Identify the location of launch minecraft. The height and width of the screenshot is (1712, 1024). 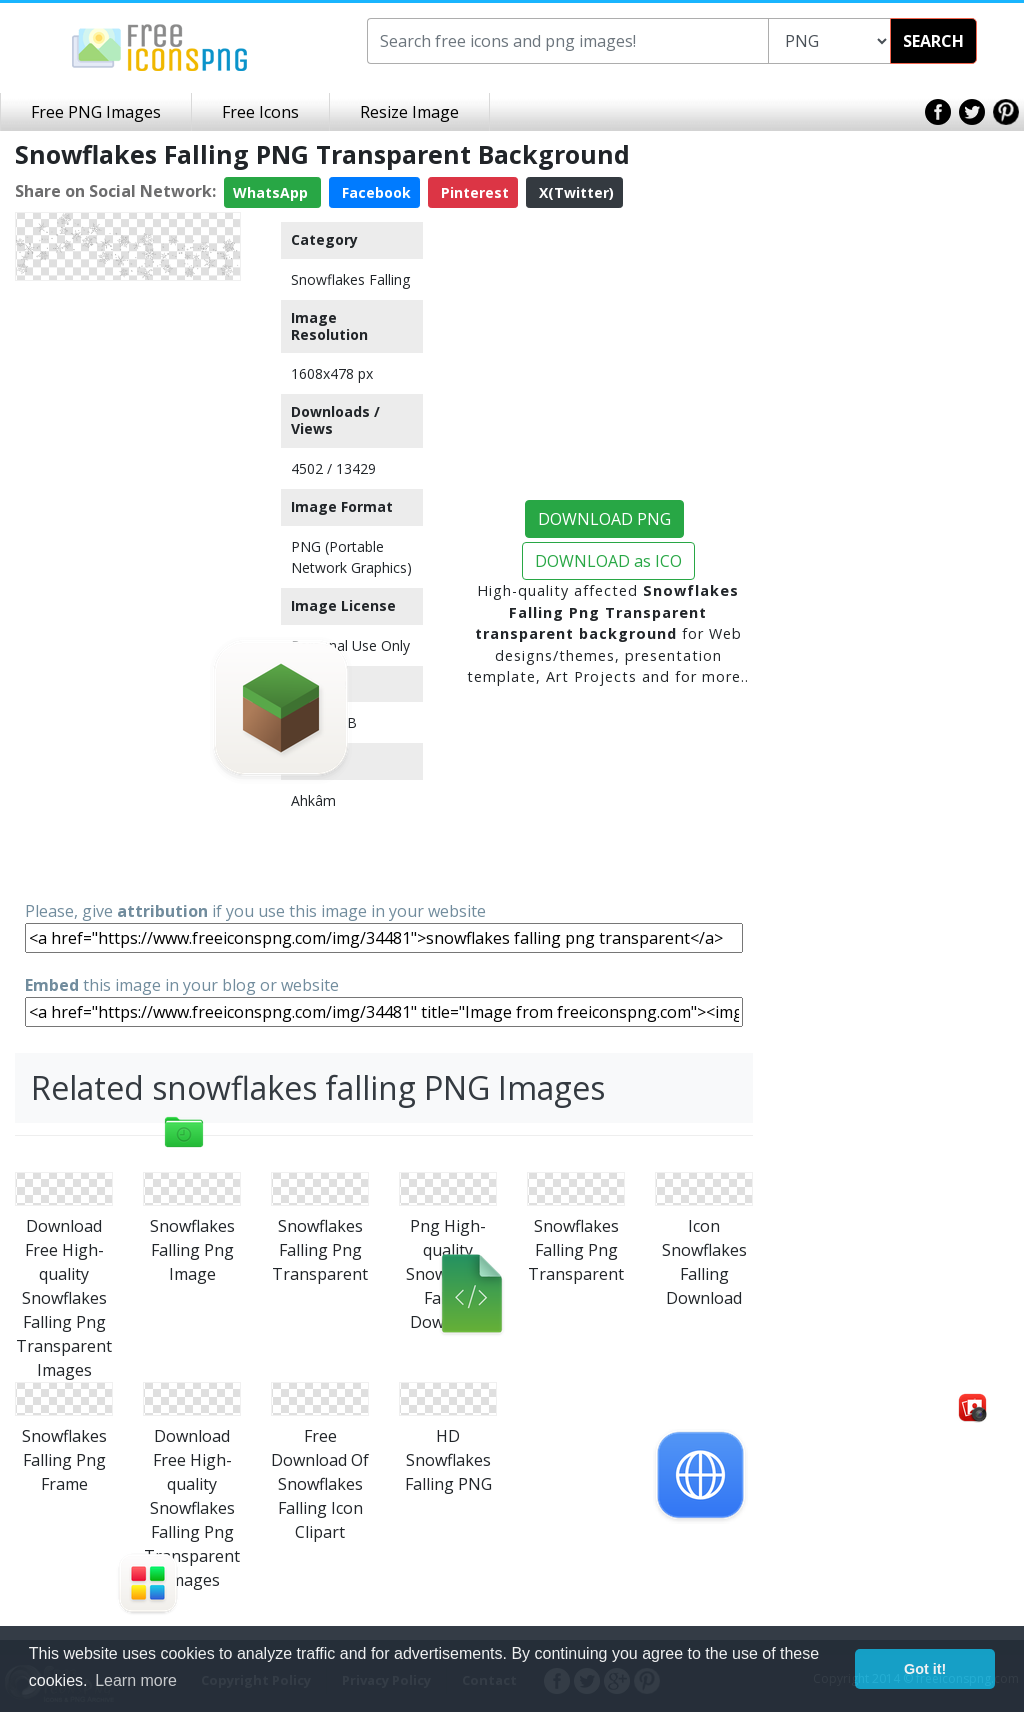
(281, 708).